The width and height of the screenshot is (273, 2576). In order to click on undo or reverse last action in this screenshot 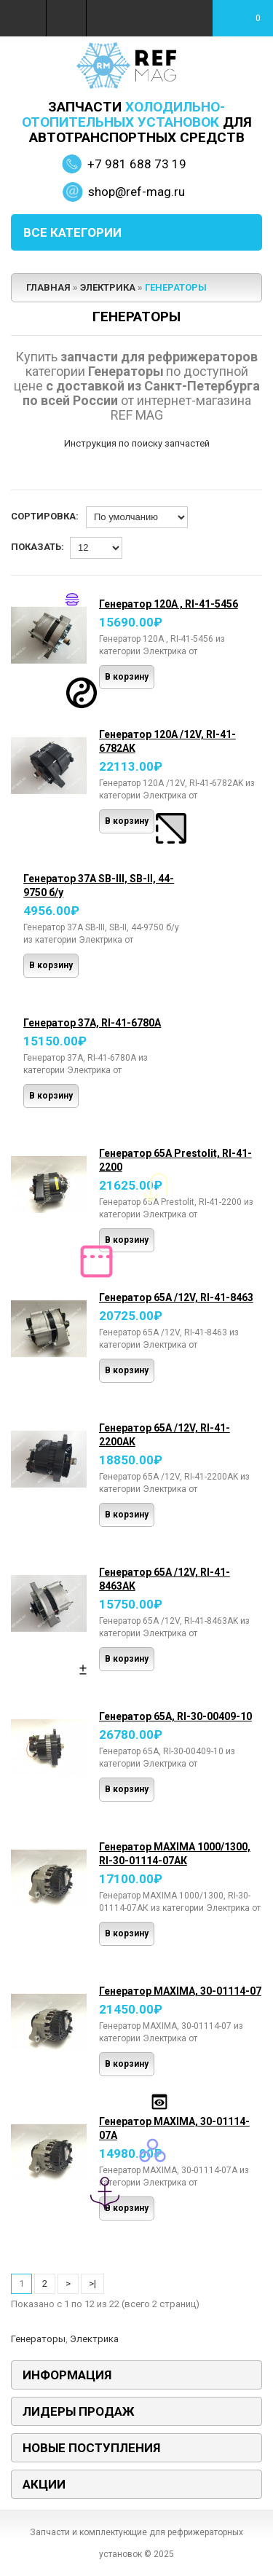, I will do `click(157, 1187)`.